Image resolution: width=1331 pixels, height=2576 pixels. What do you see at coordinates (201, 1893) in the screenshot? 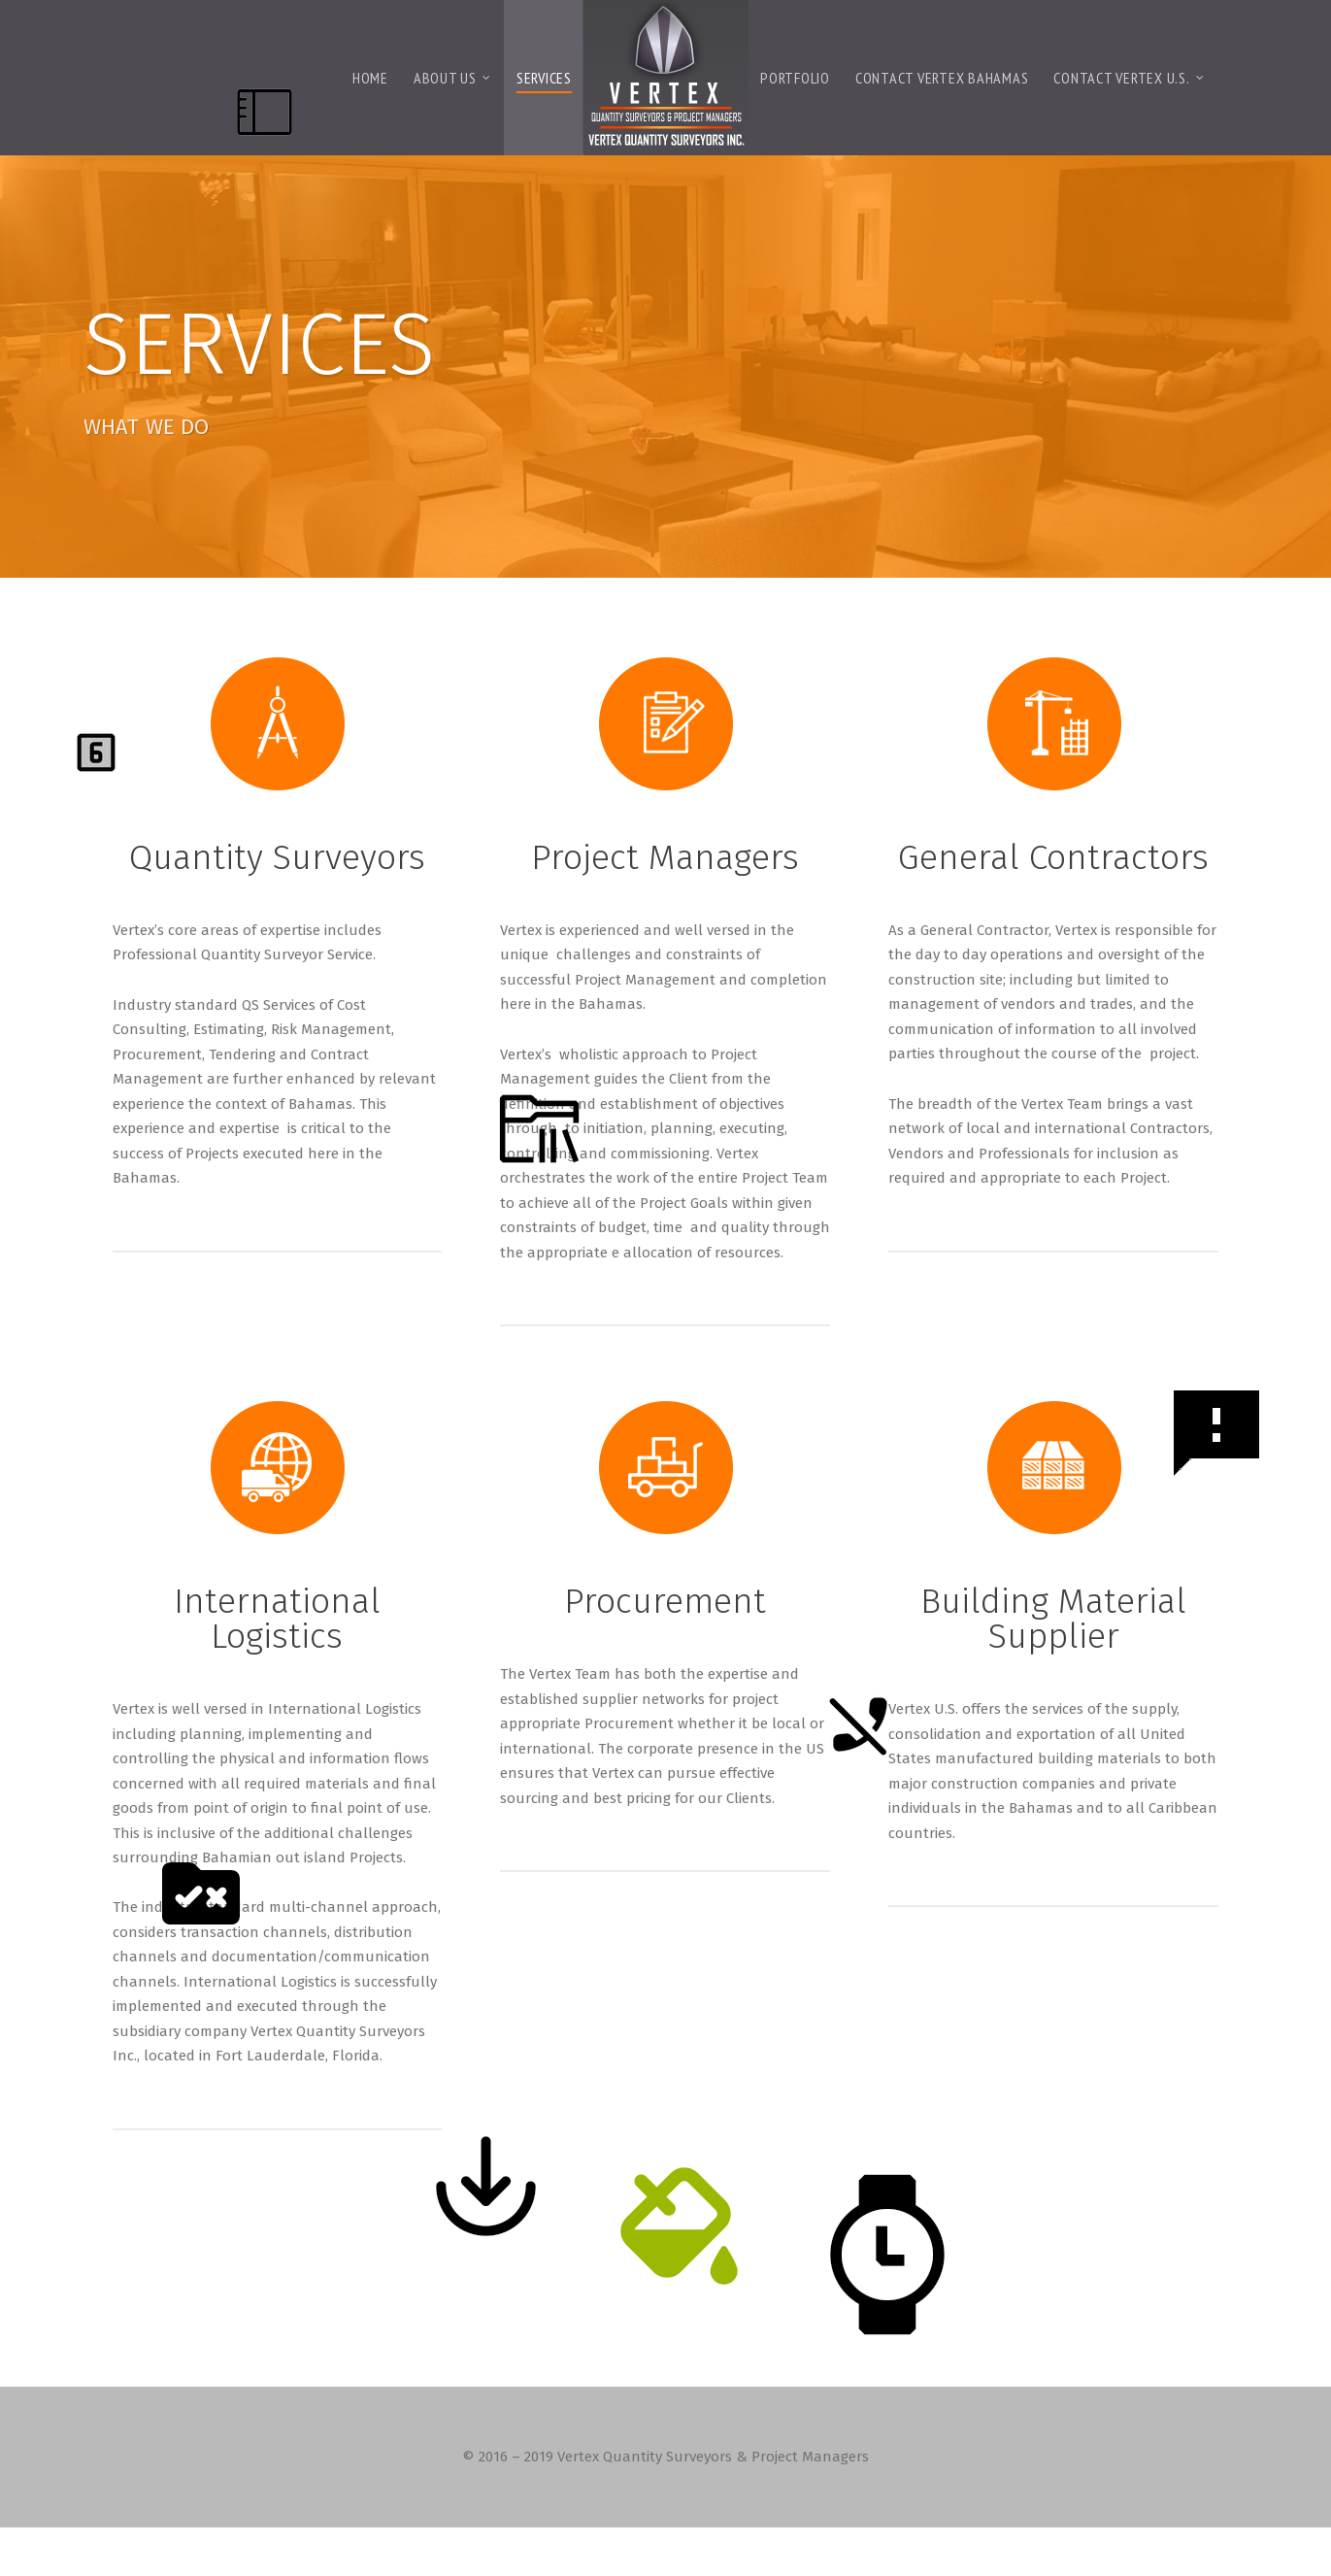
I see `folder containing validated and rejected items` at bounding box center [201, 1893].